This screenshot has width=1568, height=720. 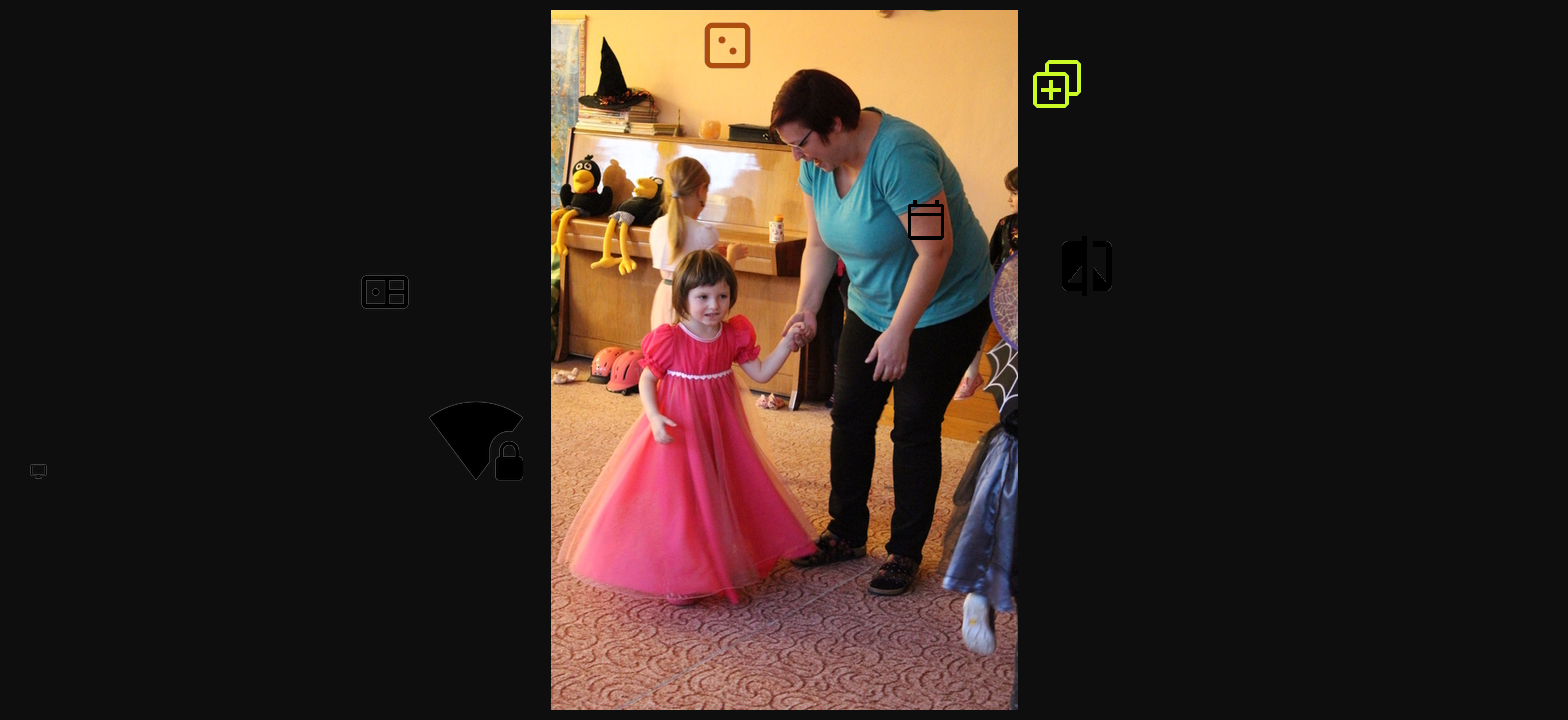 I want to click on expand all collapsed sections, so click(x=1057, y=84).